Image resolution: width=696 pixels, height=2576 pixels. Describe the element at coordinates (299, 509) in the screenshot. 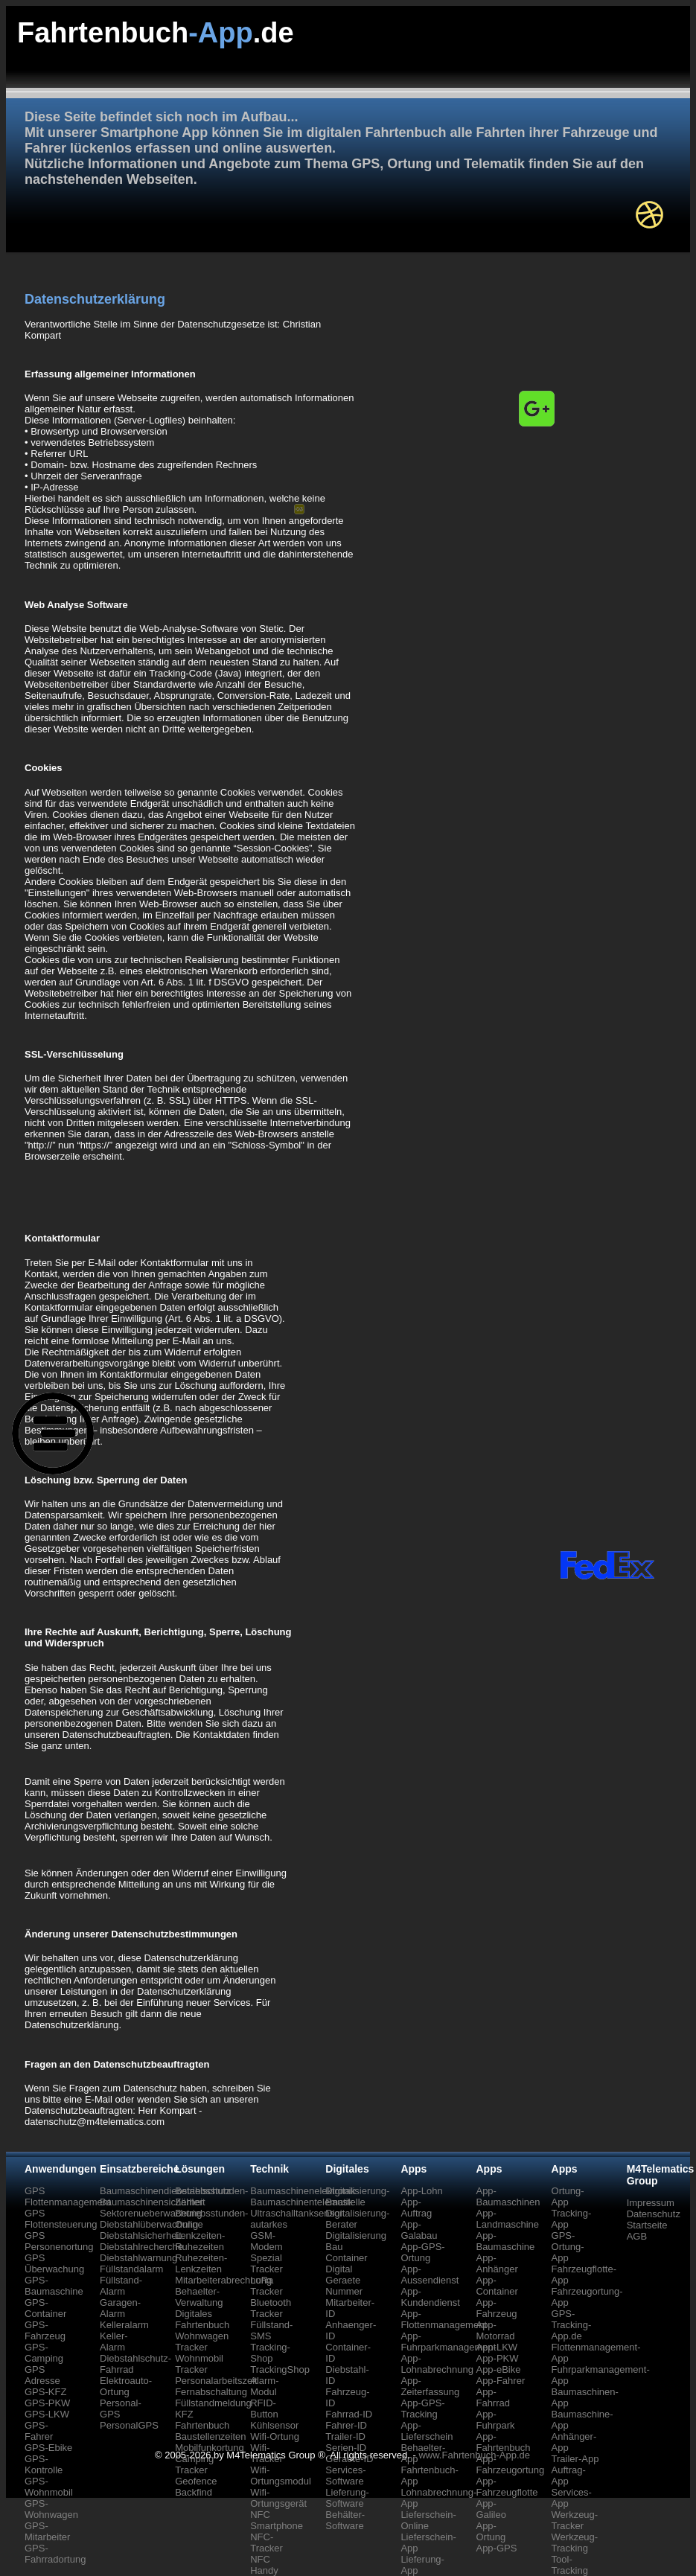

I see `open Last.fm app or profile` at that location.